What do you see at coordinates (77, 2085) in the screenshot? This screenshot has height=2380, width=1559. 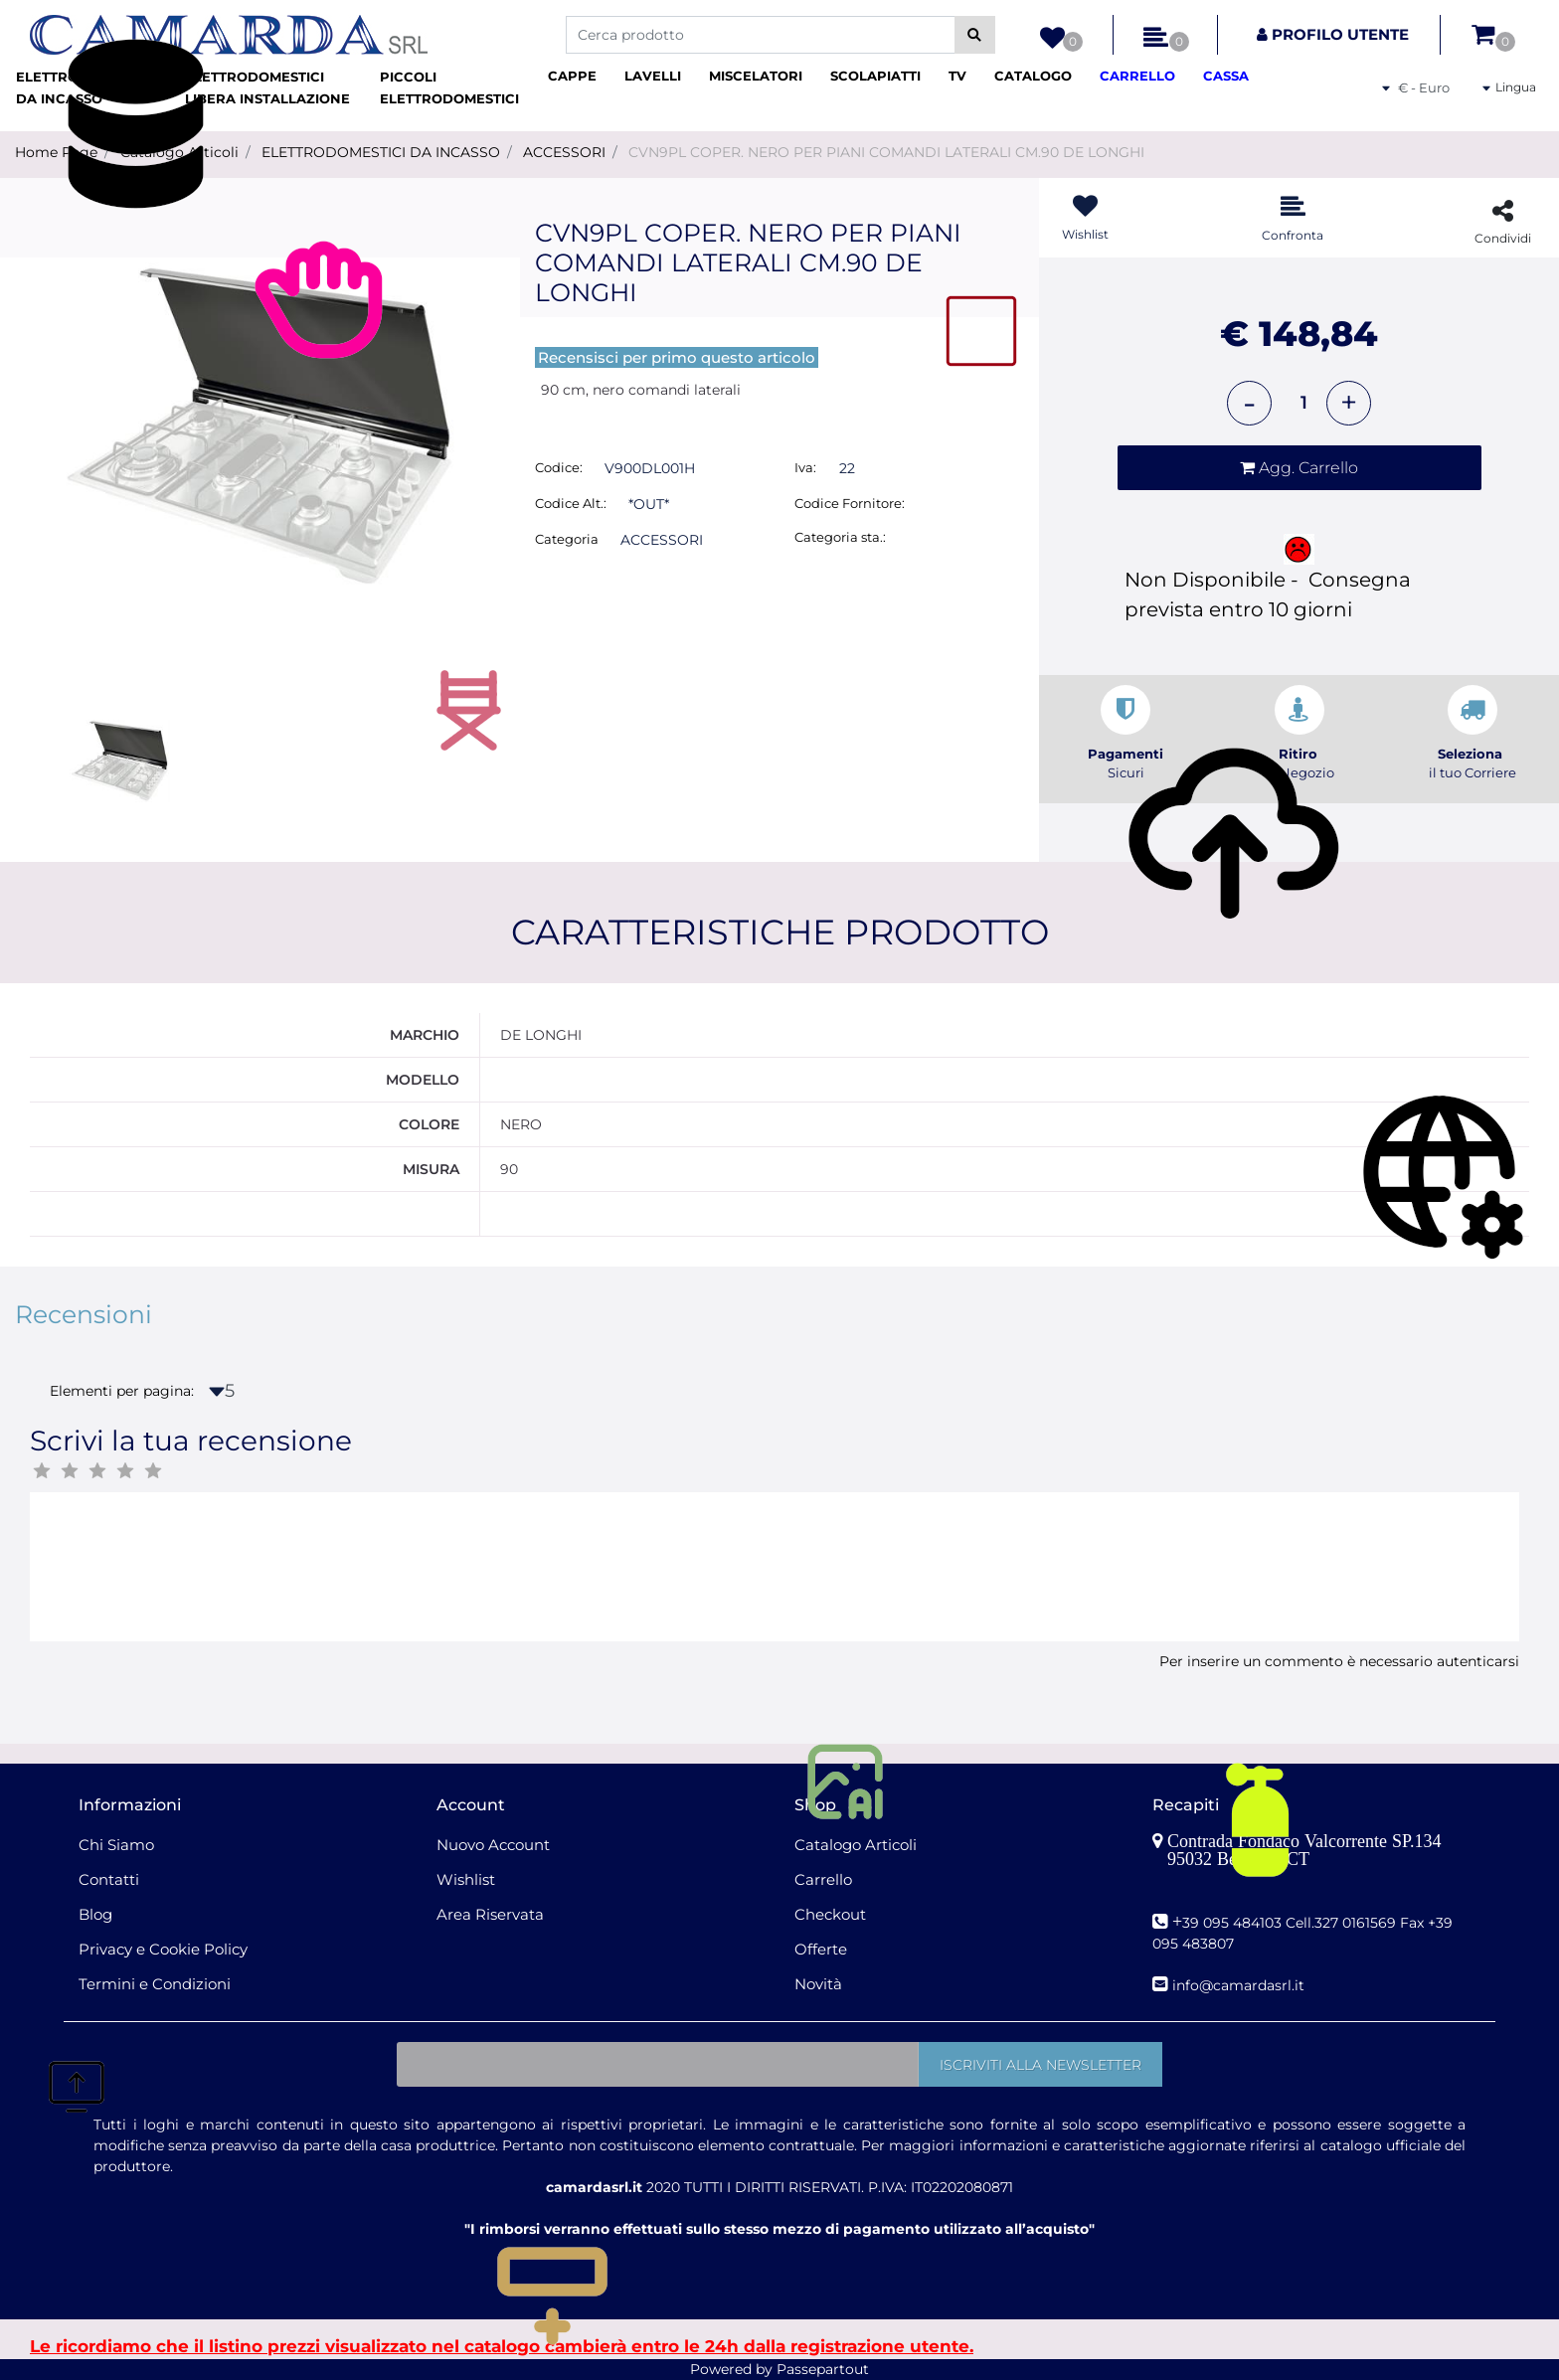 I see `upload file to display or screen` at bounding box center [77, 2085].